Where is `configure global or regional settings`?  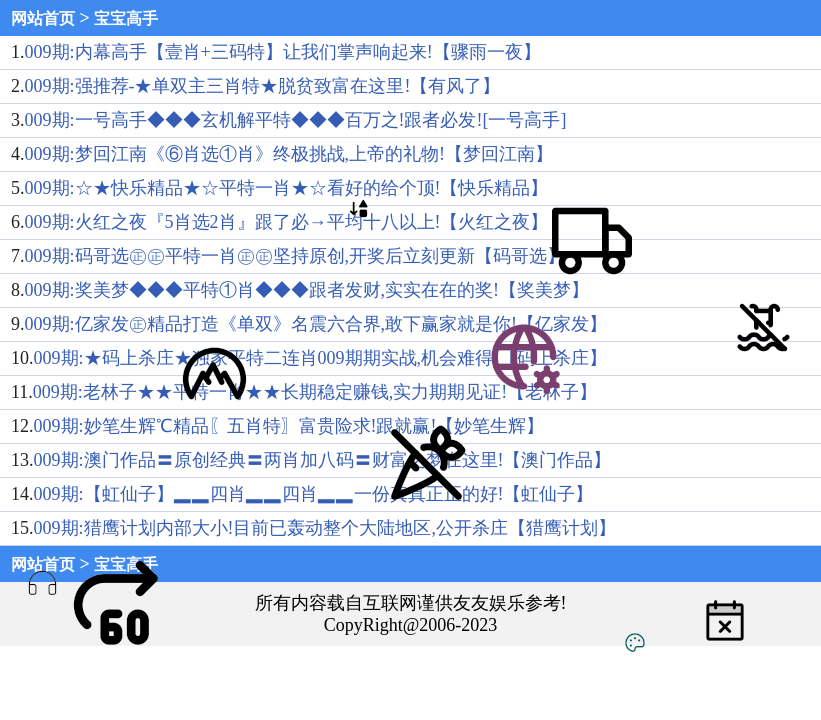 configure global or regional settings is located at coordinates (524, 357).